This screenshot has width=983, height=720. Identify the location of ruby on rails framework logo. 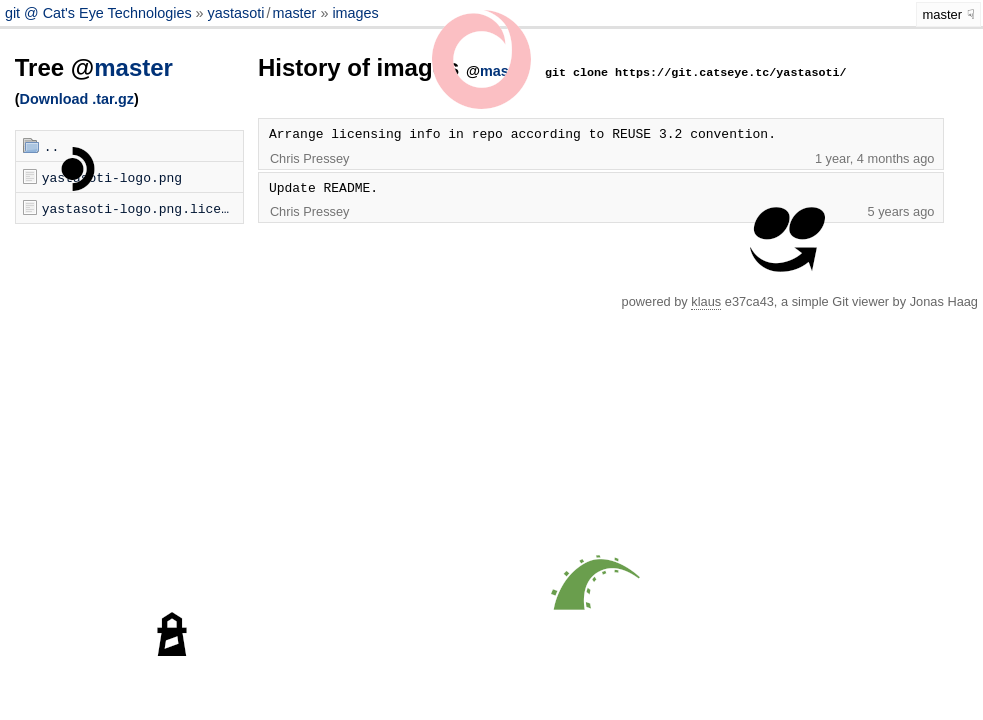
(595, 582).